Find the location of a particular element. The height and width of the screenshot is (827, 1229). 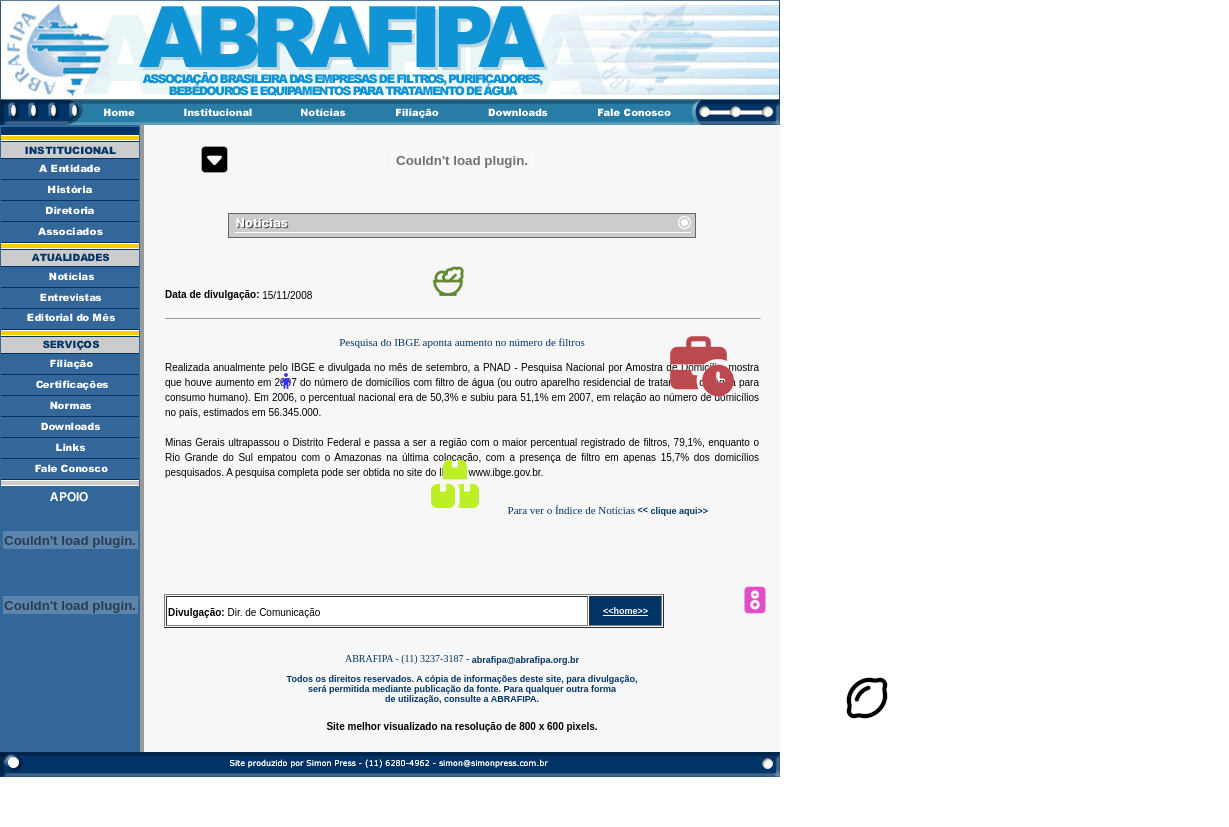

browse healthy food options is located at coordinates (448, 281).